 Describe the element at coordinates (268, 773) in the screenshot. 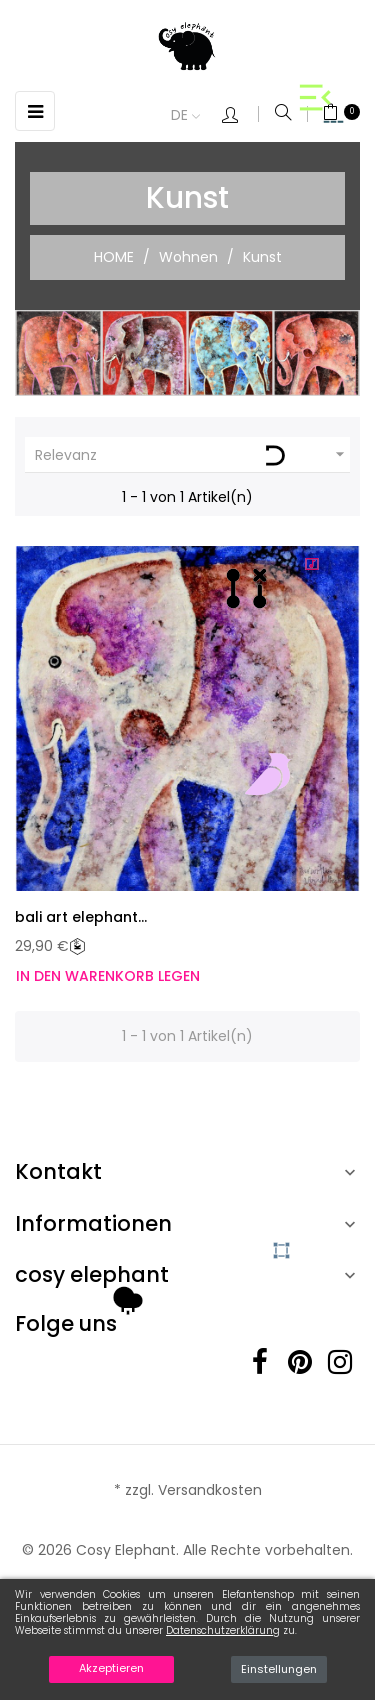

I see `open yuque documentation platform` at that location.